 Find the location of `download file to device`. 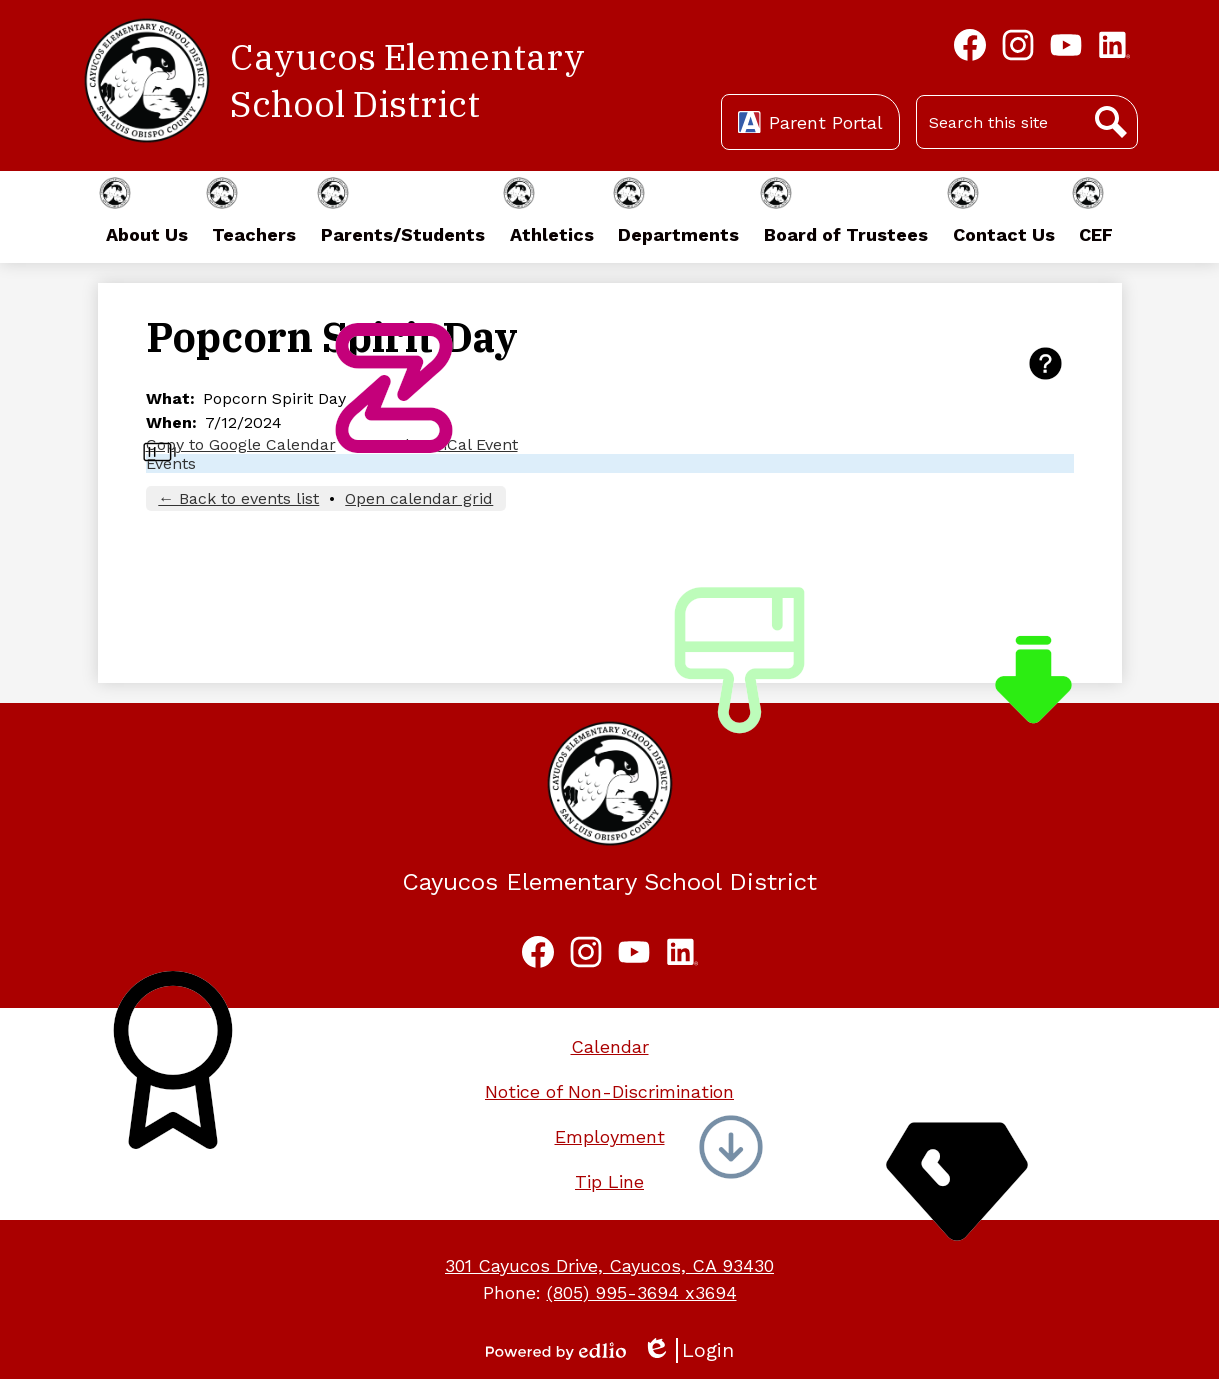

download file to device is located at coordinates (1033, 680).